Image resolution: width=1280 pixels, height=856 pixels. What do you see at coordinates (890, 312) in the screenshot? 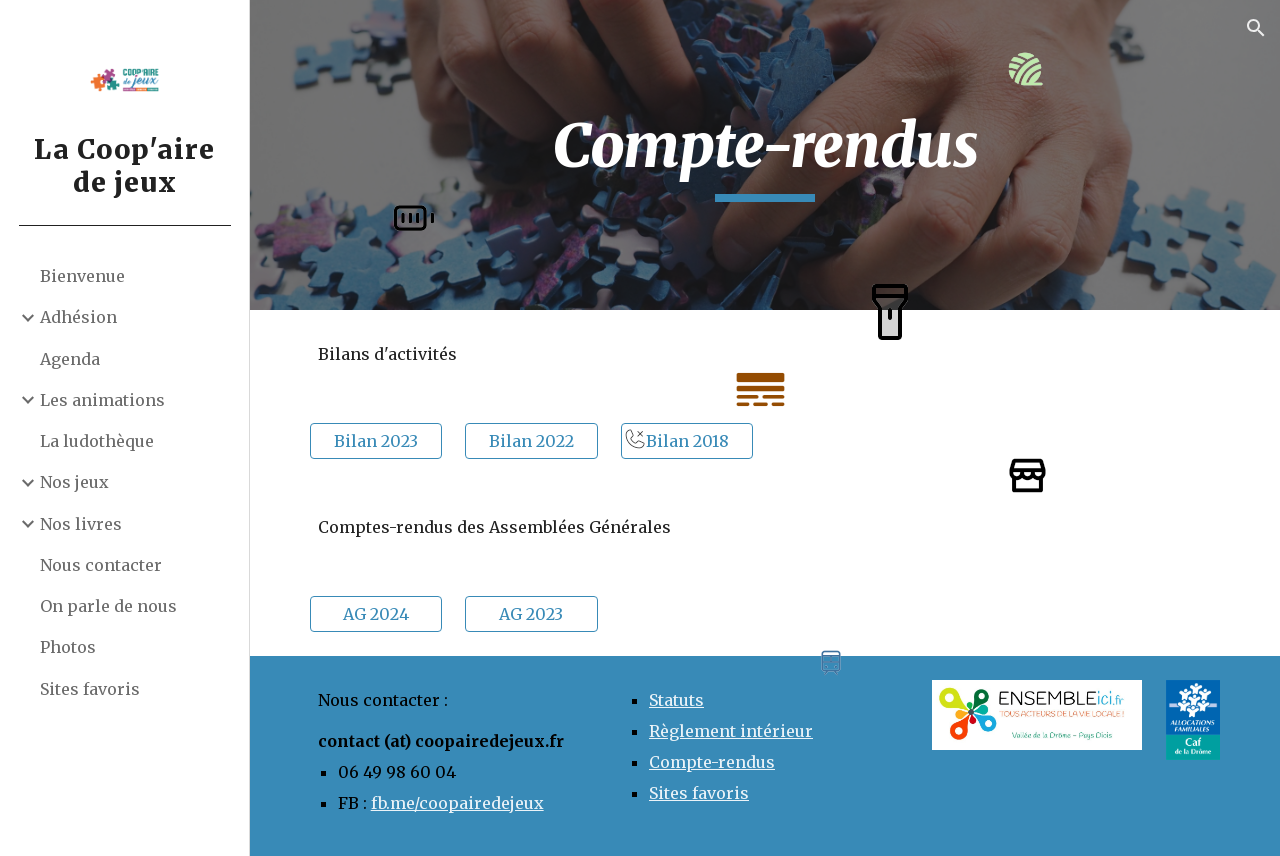
I see `toggle flashlight on/off` at bounding box center [890, 312].